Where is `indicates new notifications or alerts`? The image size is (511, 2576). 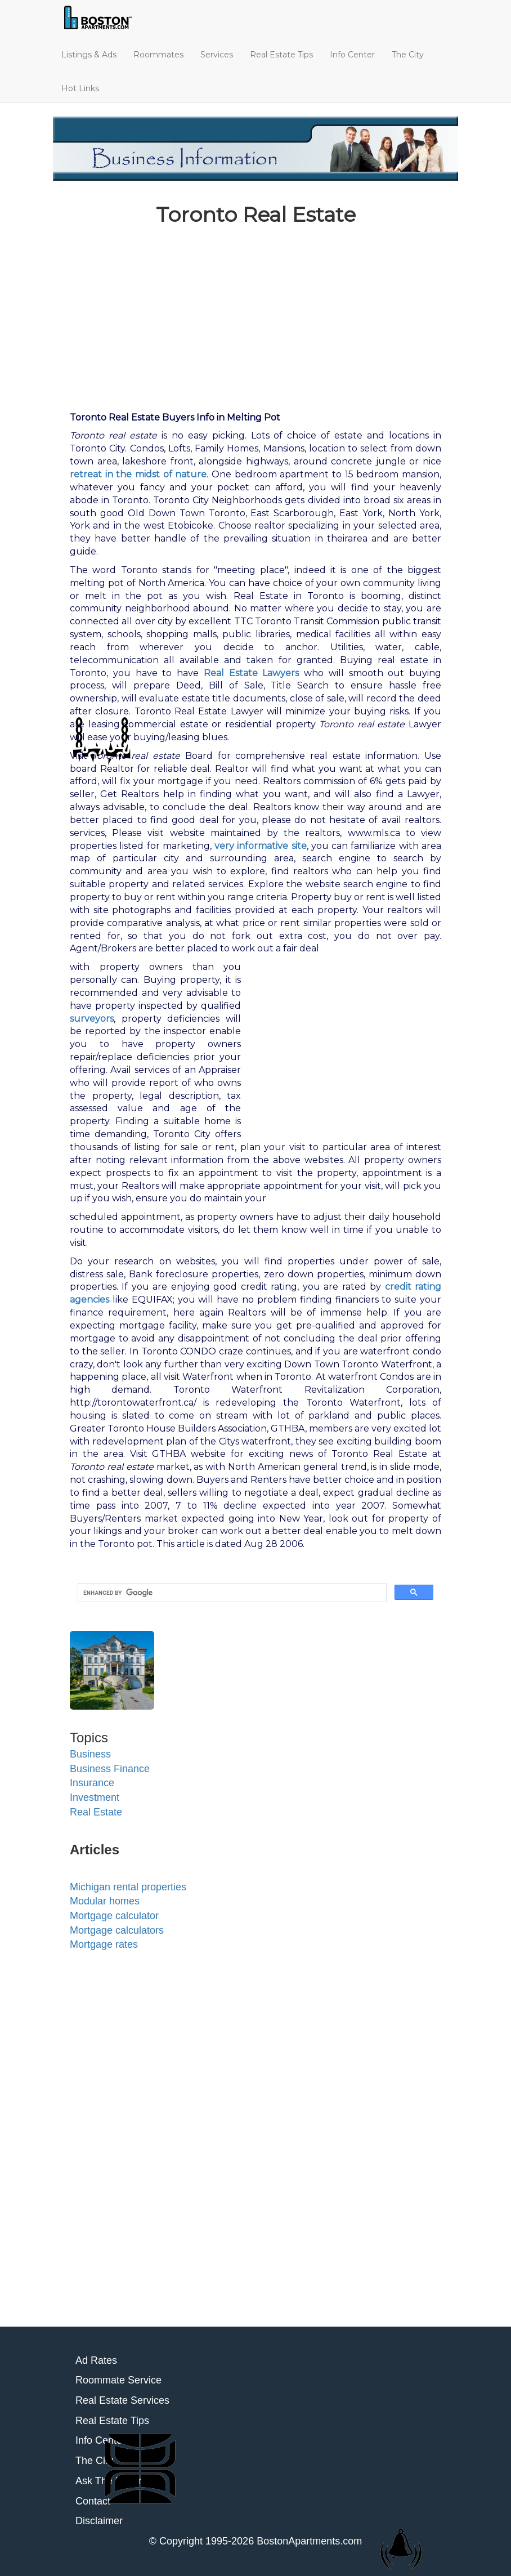
indicates new notifications or alerts is located at coordinates (401, 2548).